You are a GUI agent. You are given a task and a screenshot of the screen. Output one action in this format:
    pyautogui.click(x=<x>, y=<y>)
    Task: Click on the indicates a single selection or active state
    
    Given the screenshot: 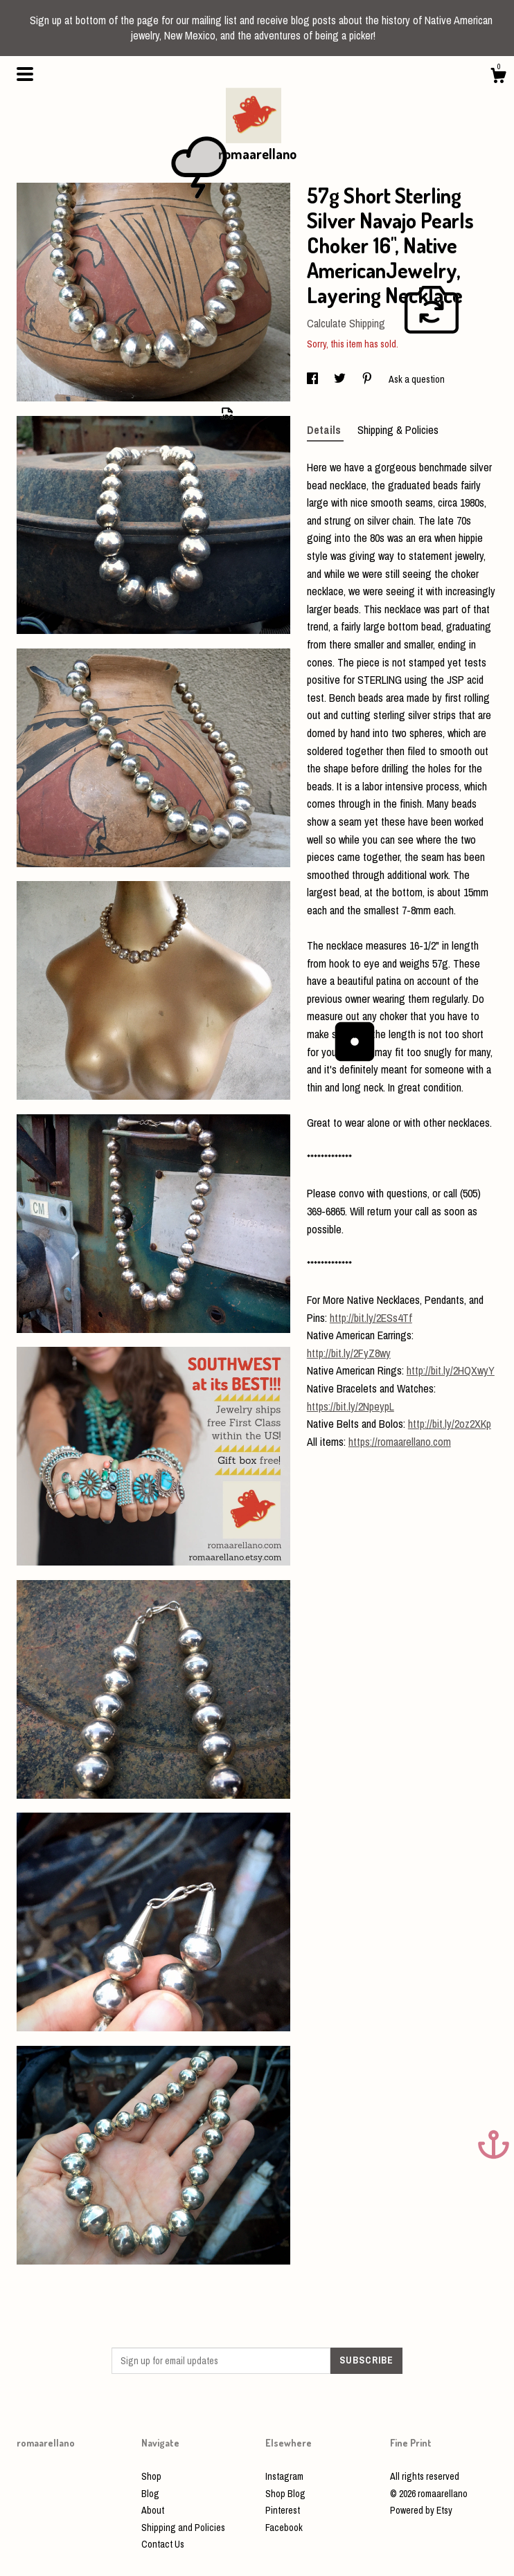 What is the action you would take?
    pyautogui.click(x=355, y=1042)
    